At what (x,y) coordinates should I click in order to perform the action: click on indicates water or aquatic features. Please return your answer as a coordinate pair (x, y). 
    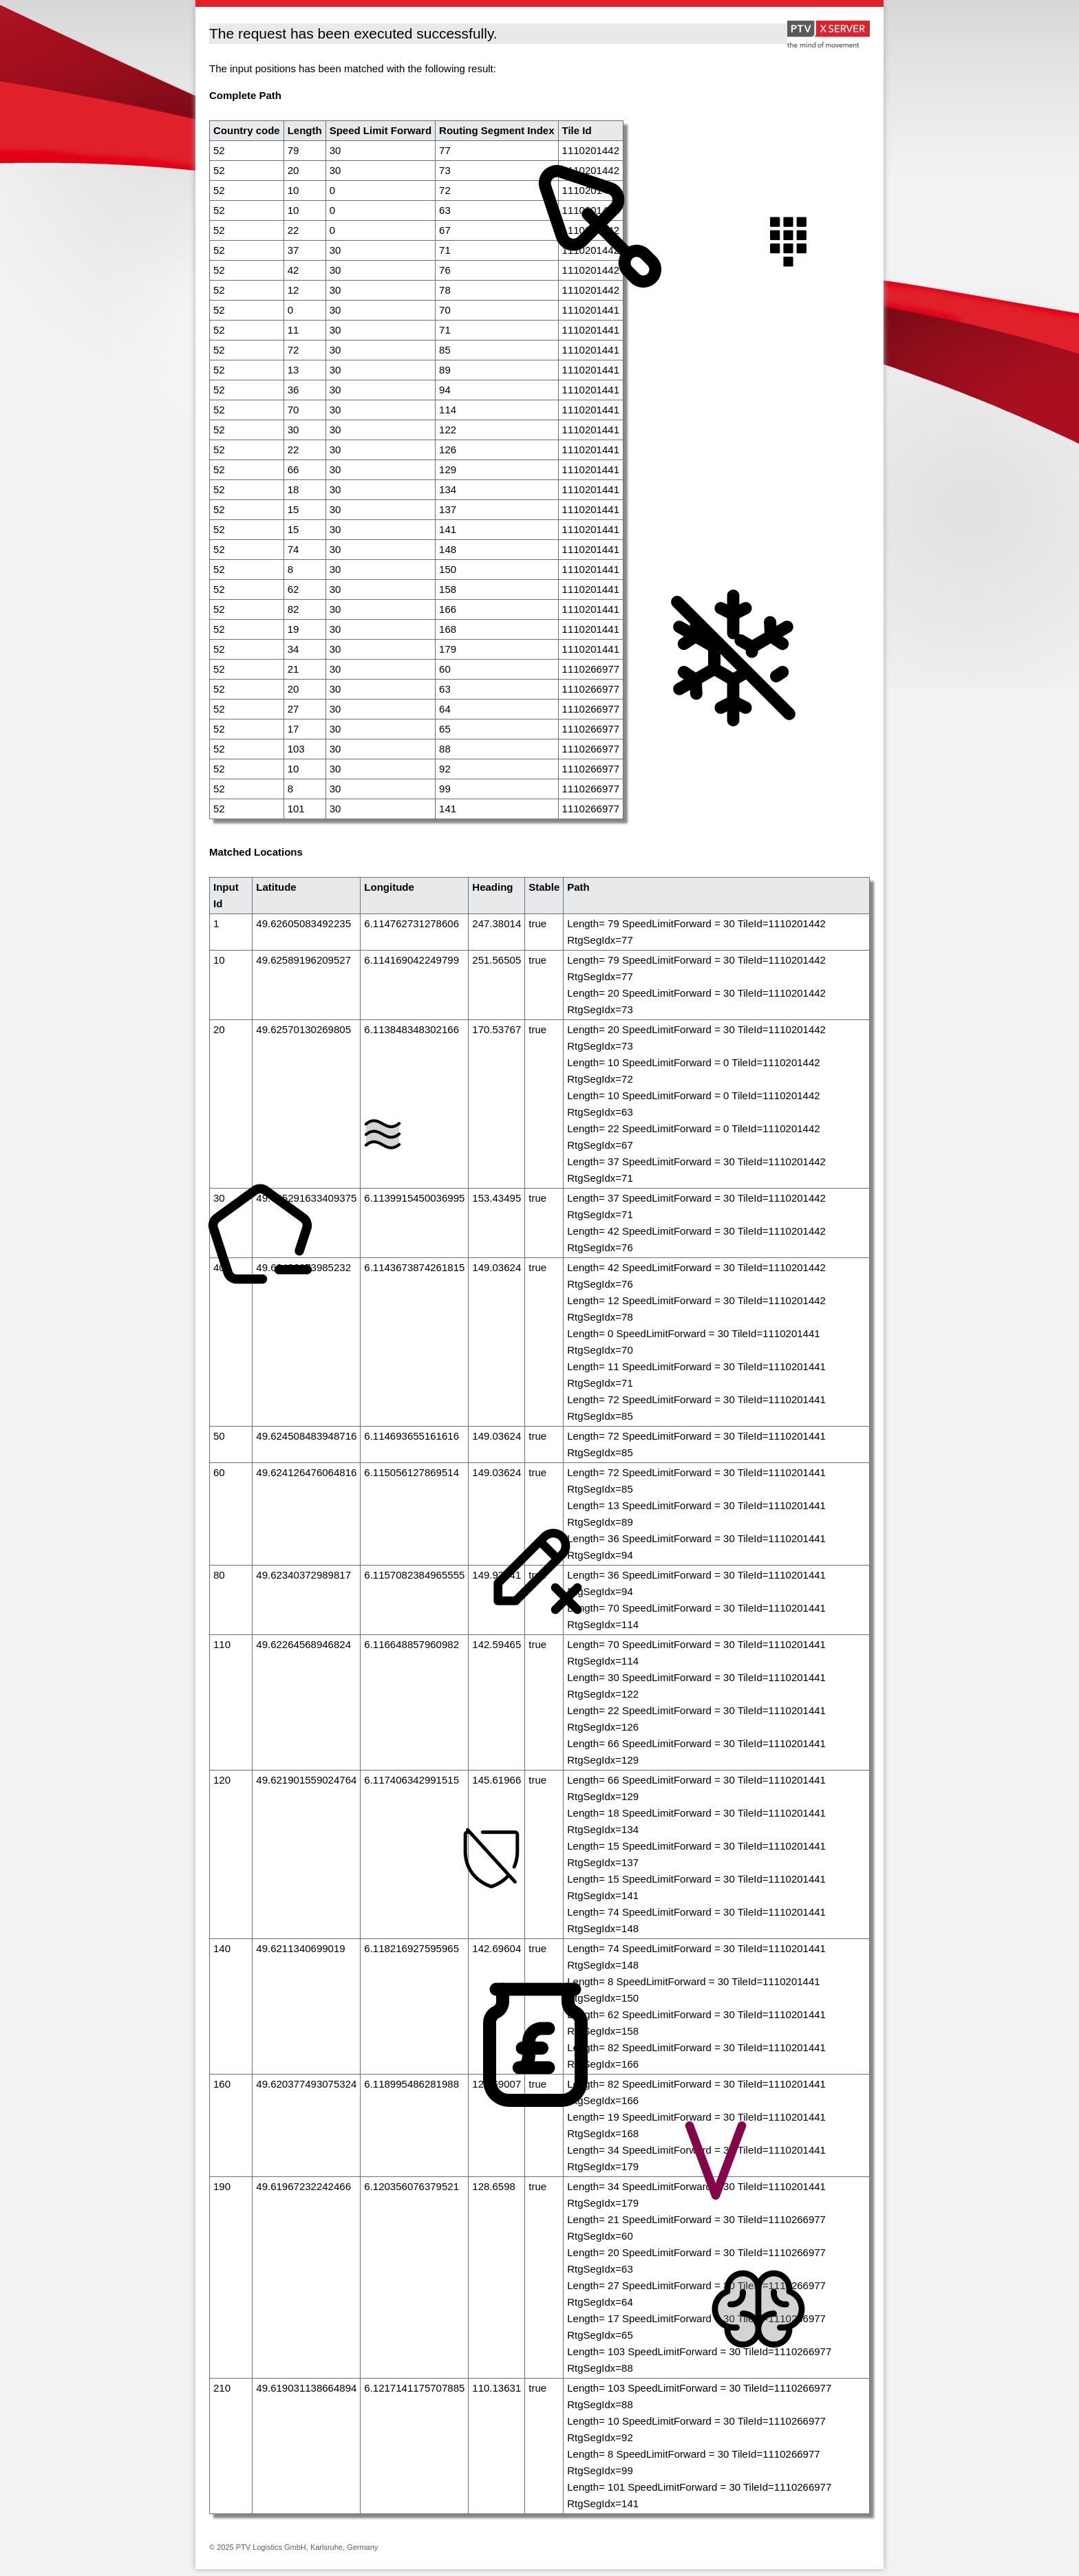
    Looking at the image, I should click on (383, 1134).